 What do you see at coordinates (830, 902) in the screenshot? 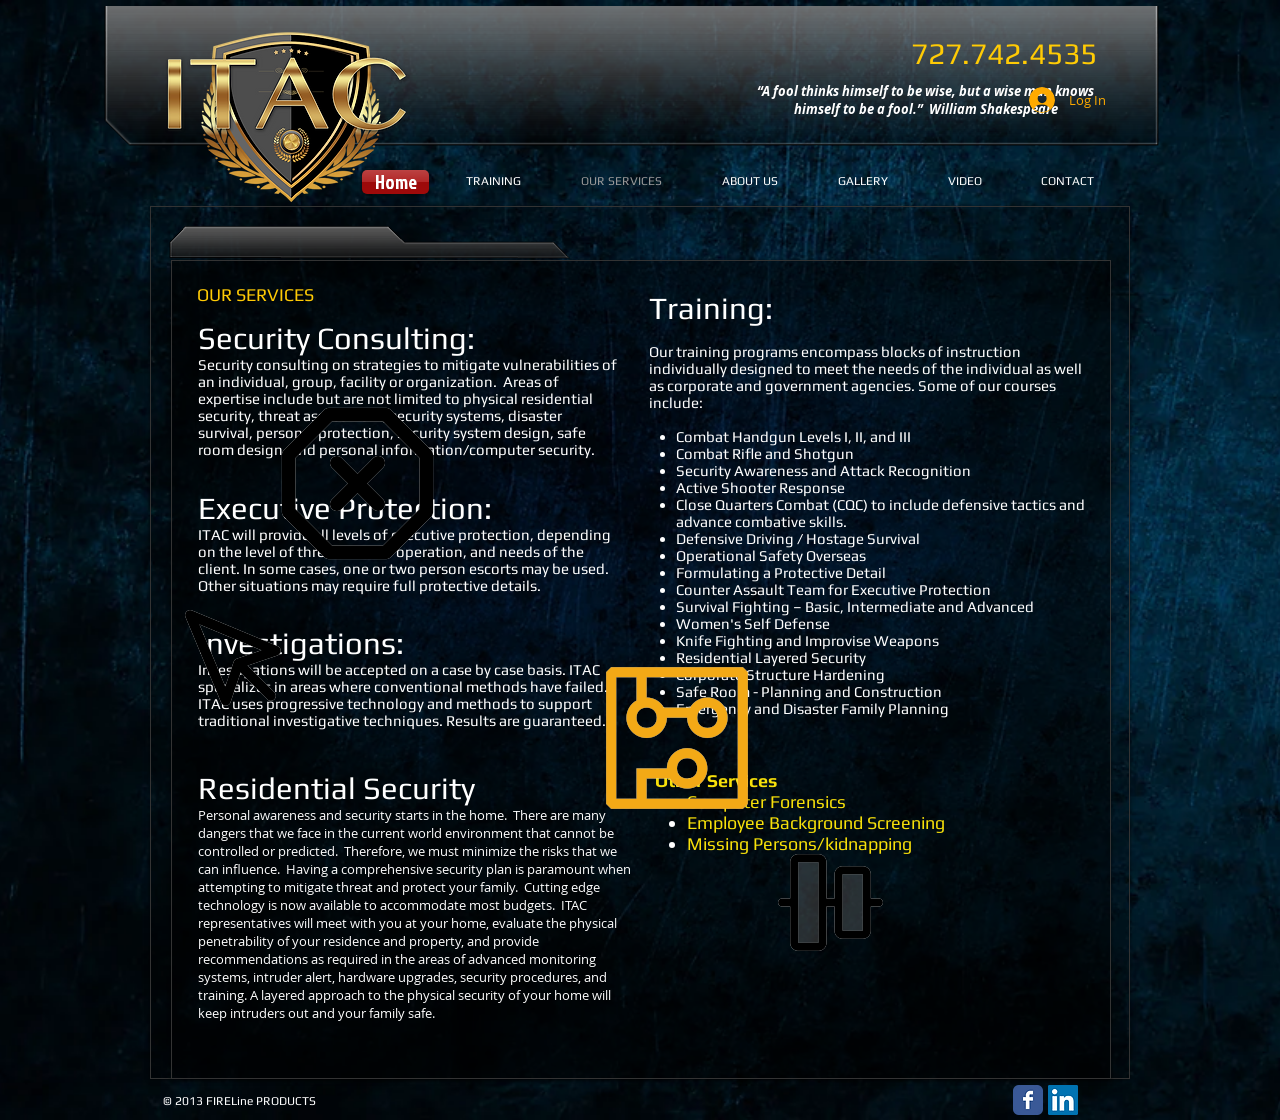
I see `align objects to vertical center` at bounding box center [830, 902].